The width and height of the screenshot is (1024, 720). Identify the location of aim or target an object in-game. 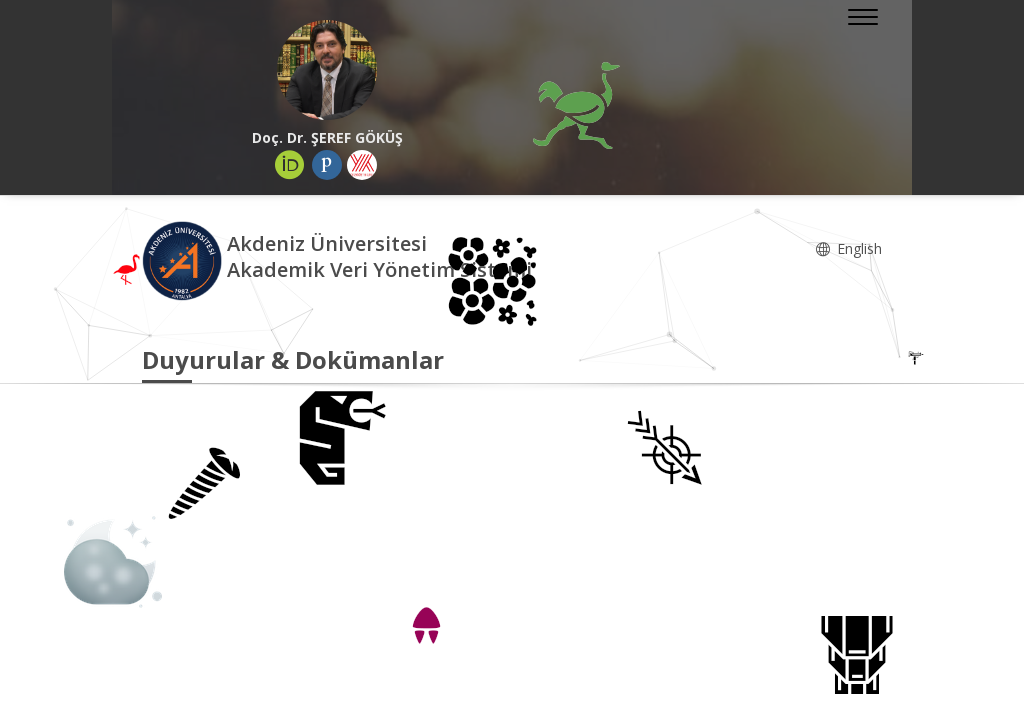
(665, 448).